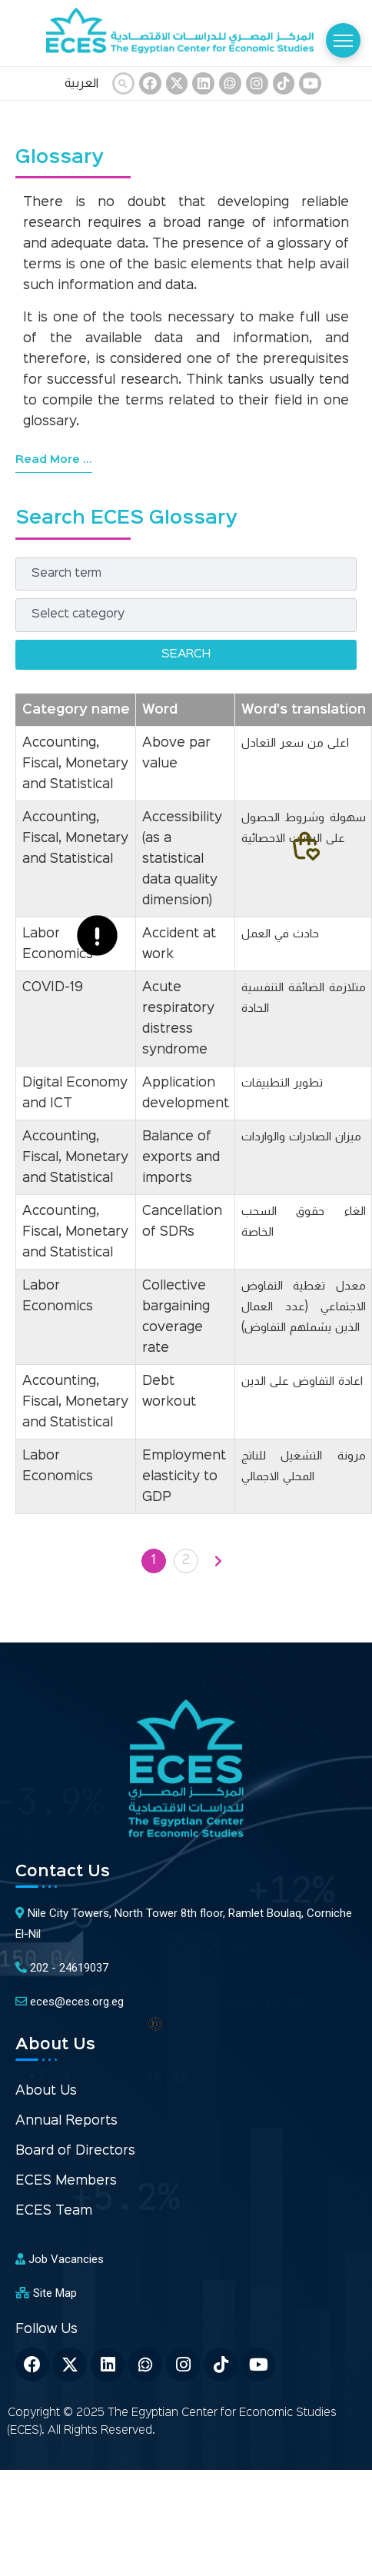 This screenshot has width=372, height=2576. I want to click on indicates a warning or alert requiring attention, so click(97, 935).